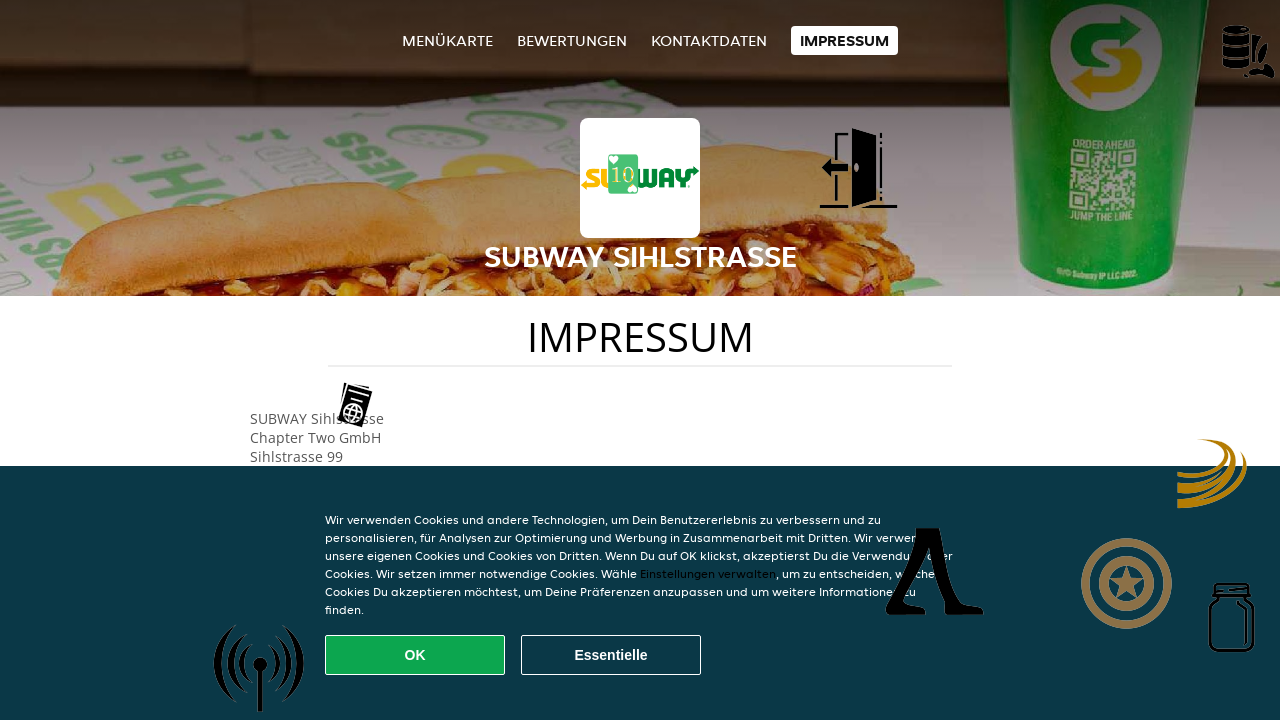 This screenshot has height=720, width=1280. What do you see at coordinates (1248, 51) in the screenshot?
I see `indicates a leaking or damaged container` at bounding box center [1248, 51].